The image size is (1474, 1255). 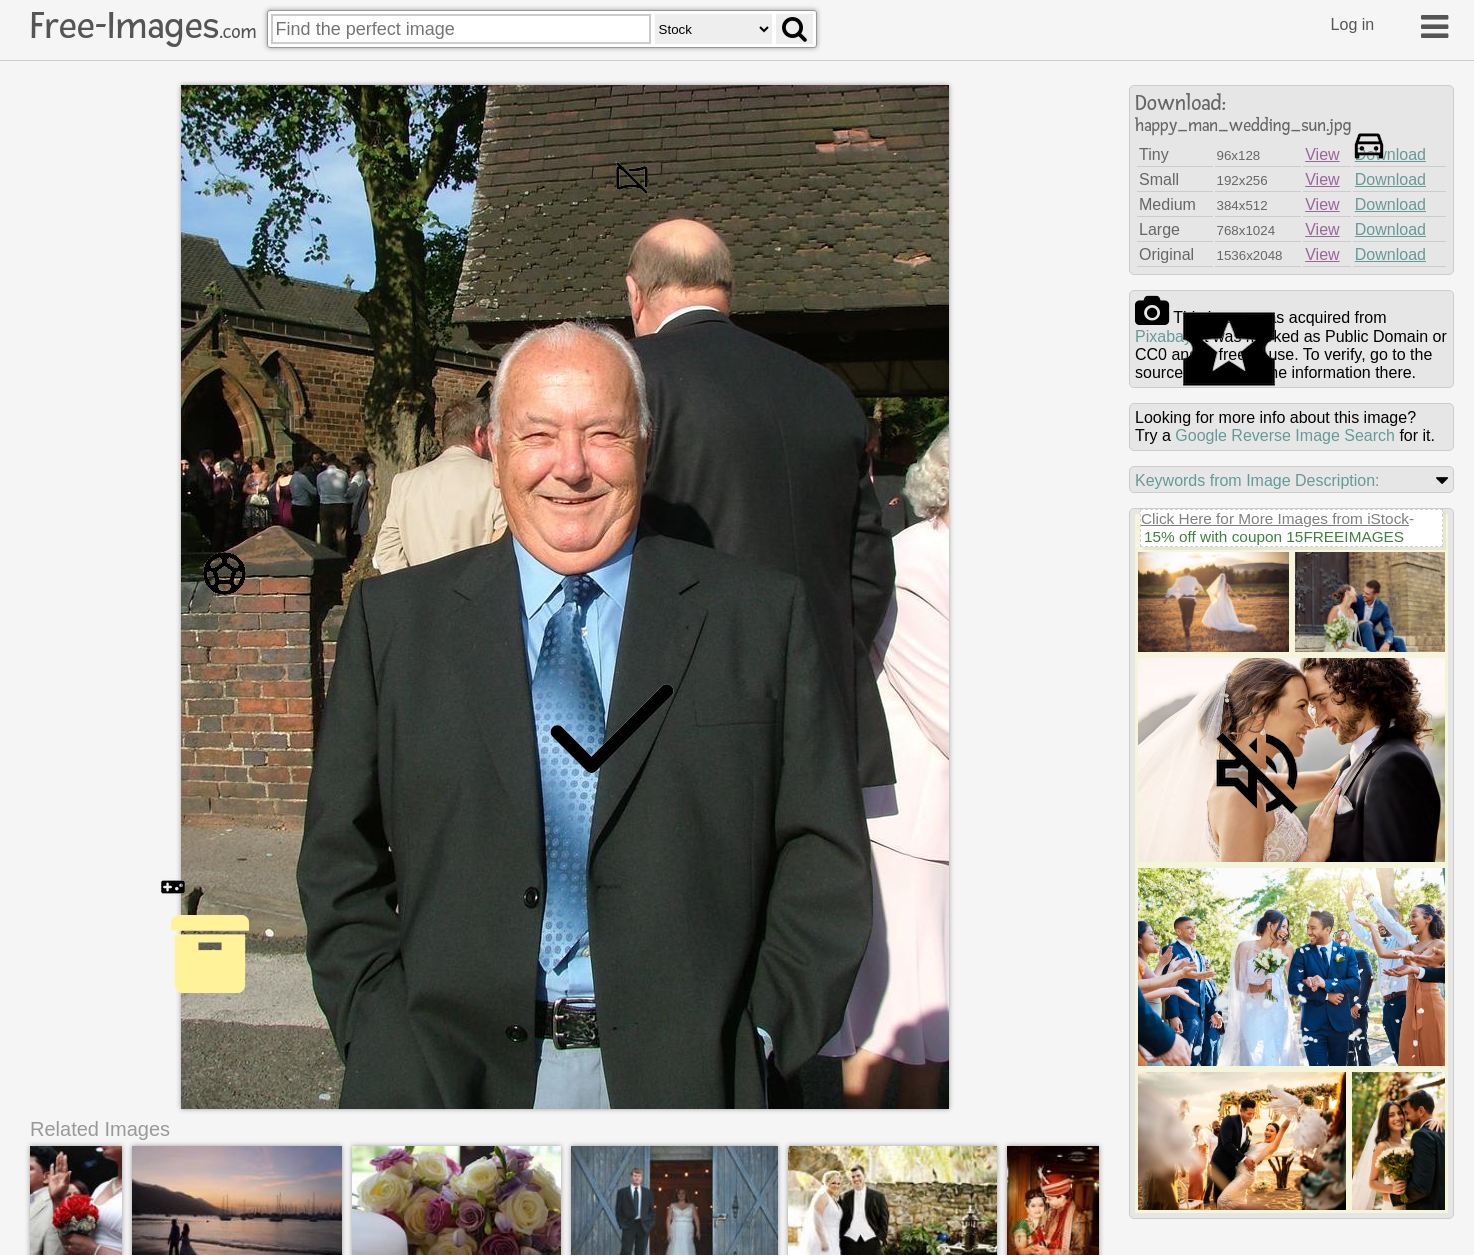 What do you see at coordinates (1229, 349) in the screenshot?
I see `view local events or activities` at bounding box center [1229, 349].